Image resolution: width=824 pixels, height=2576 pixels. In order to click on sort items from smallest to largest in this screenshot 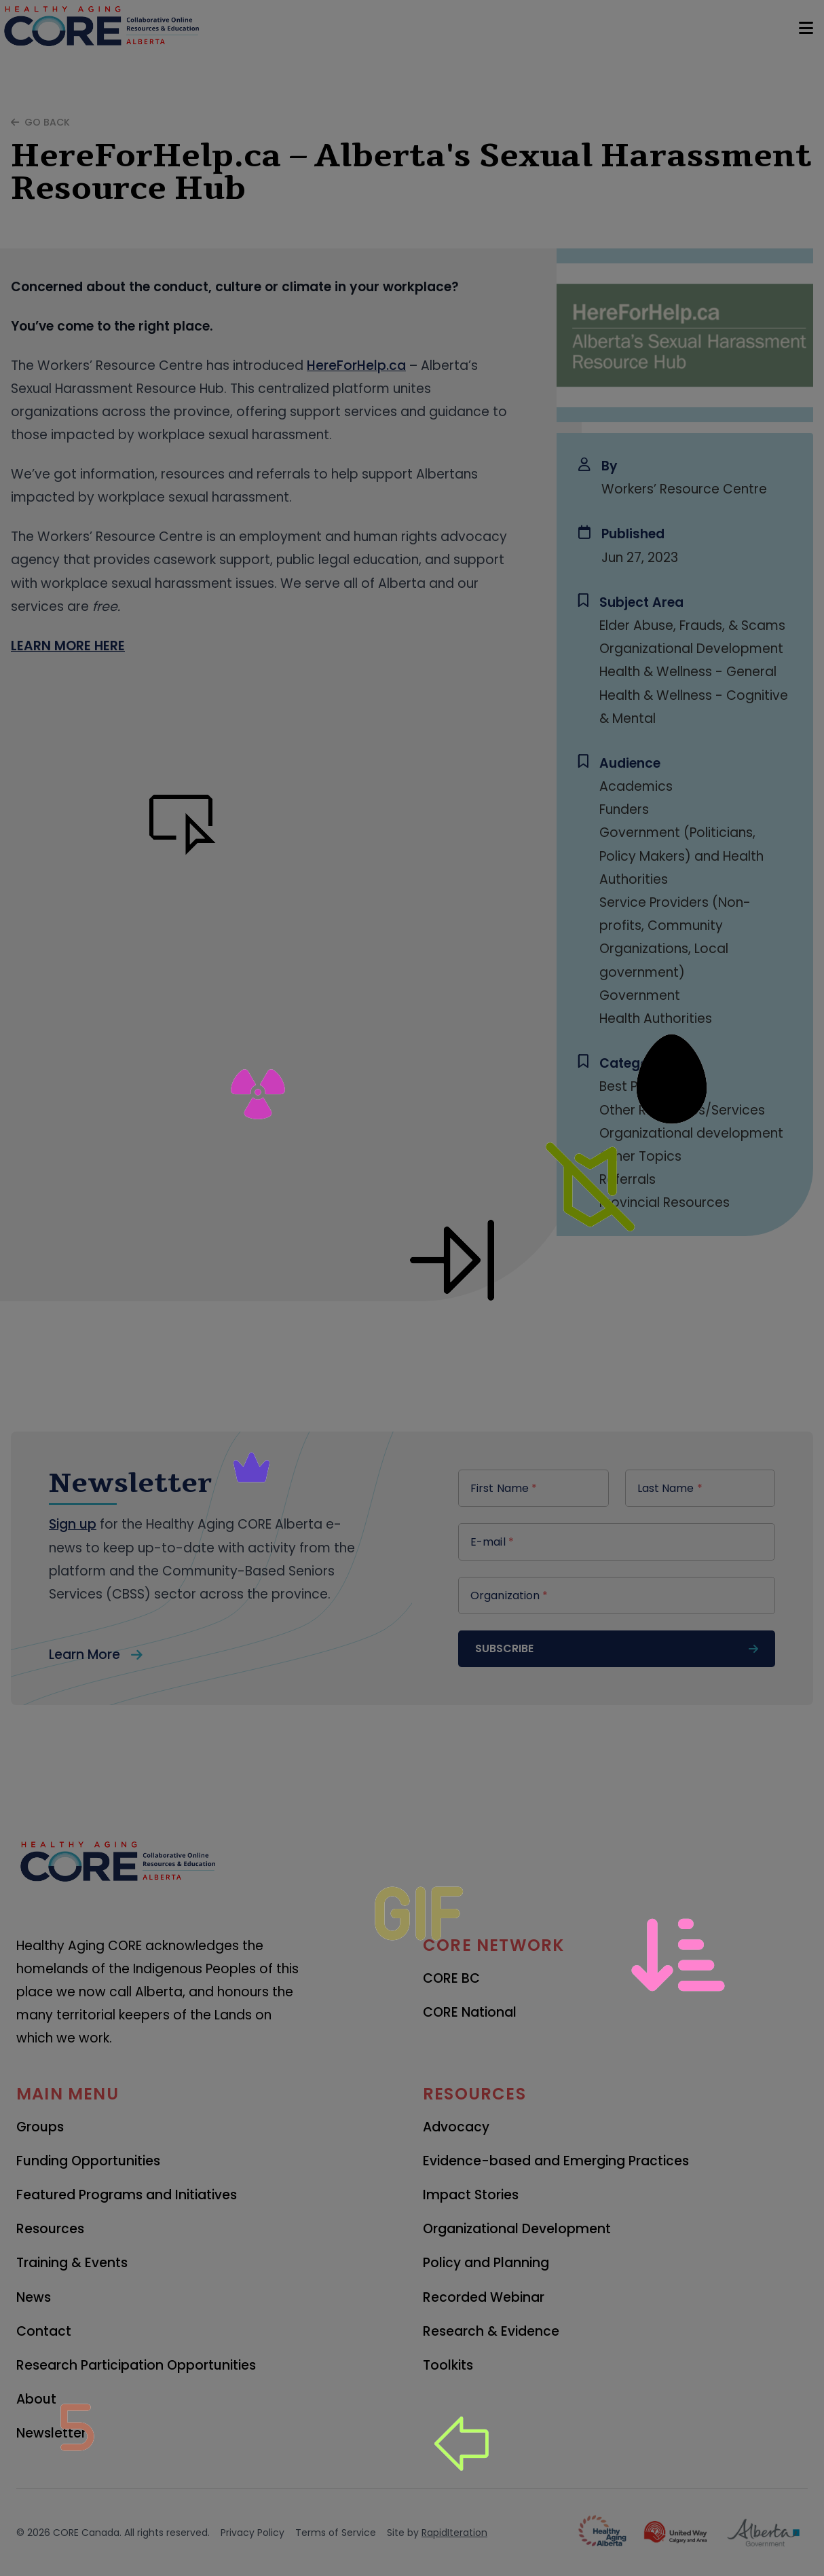, I will do `click(678, 1955)`.